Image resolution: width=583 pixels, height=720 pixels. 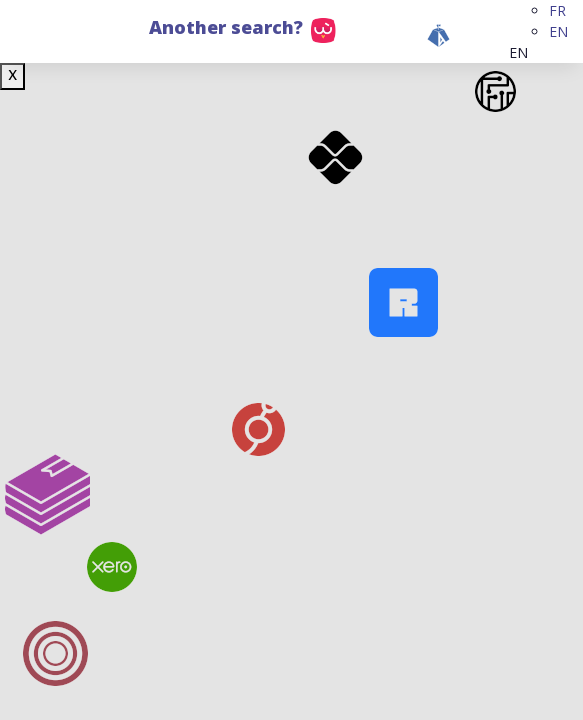 I want to click on open zen browser, so click(x=55, y=653).